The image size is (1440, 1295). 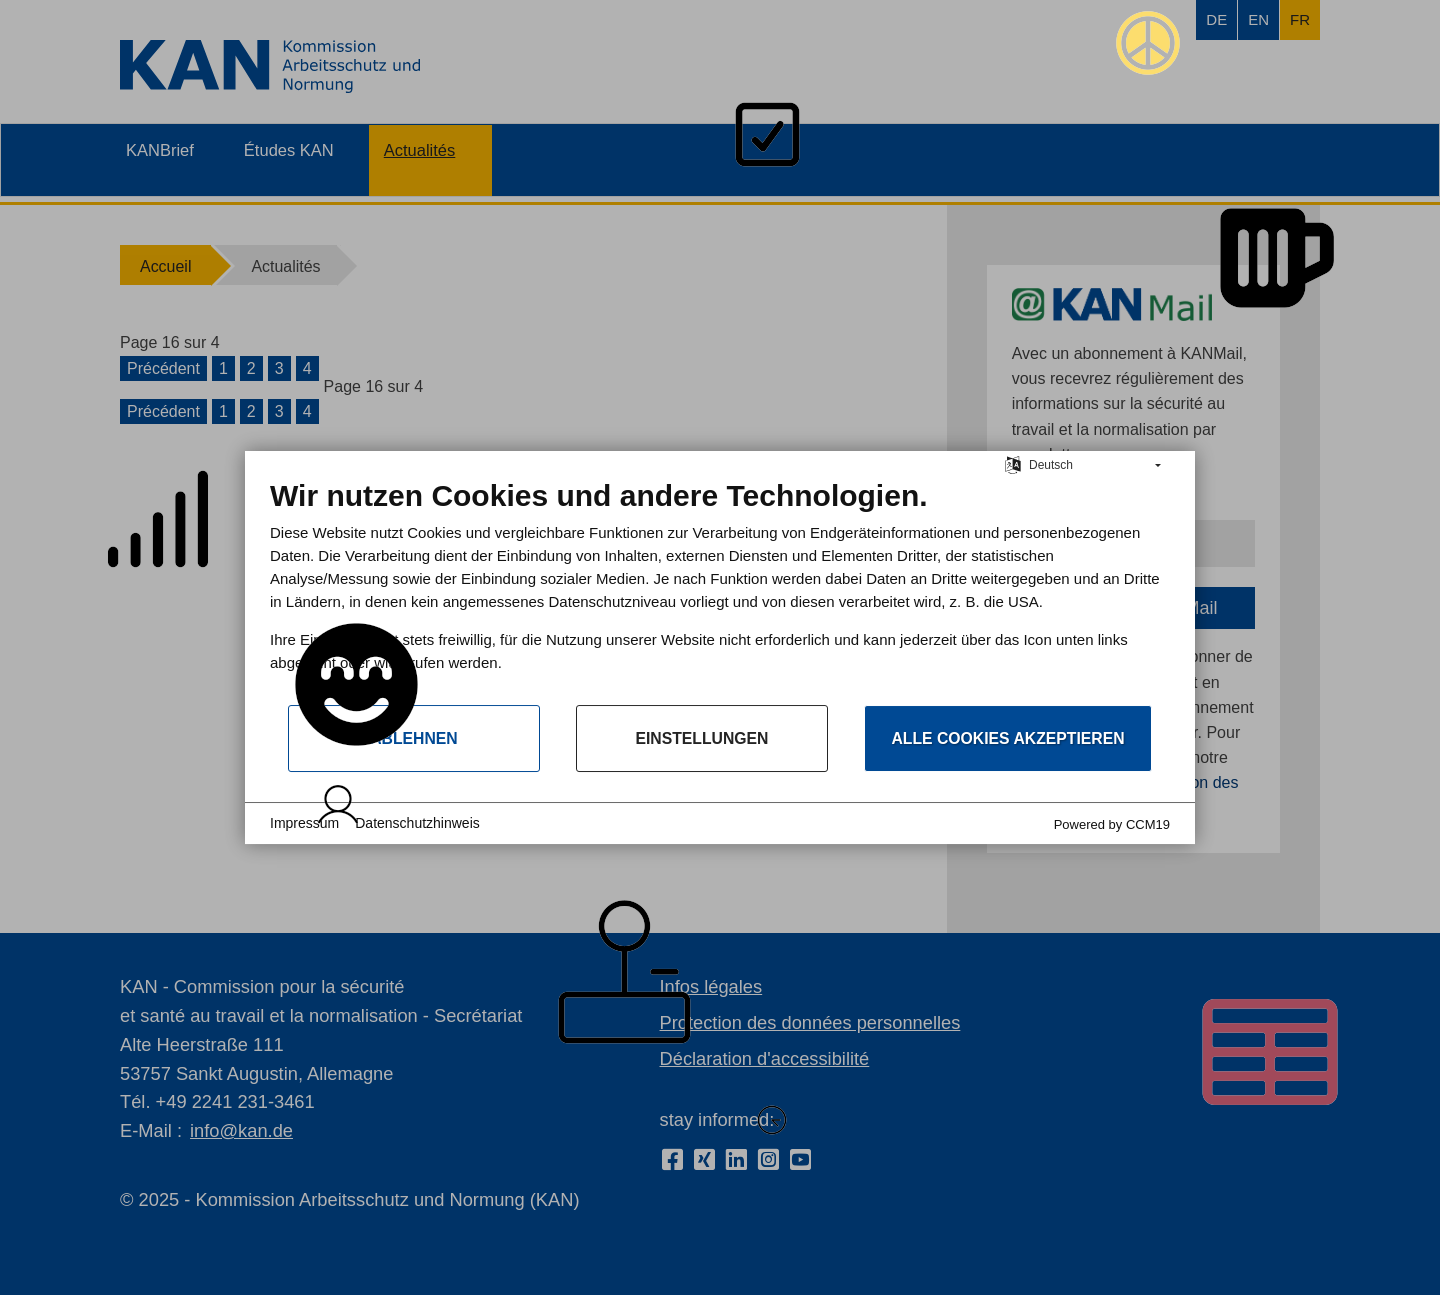 I want to click on indicates full signal strength, so click(x=158, y=519).